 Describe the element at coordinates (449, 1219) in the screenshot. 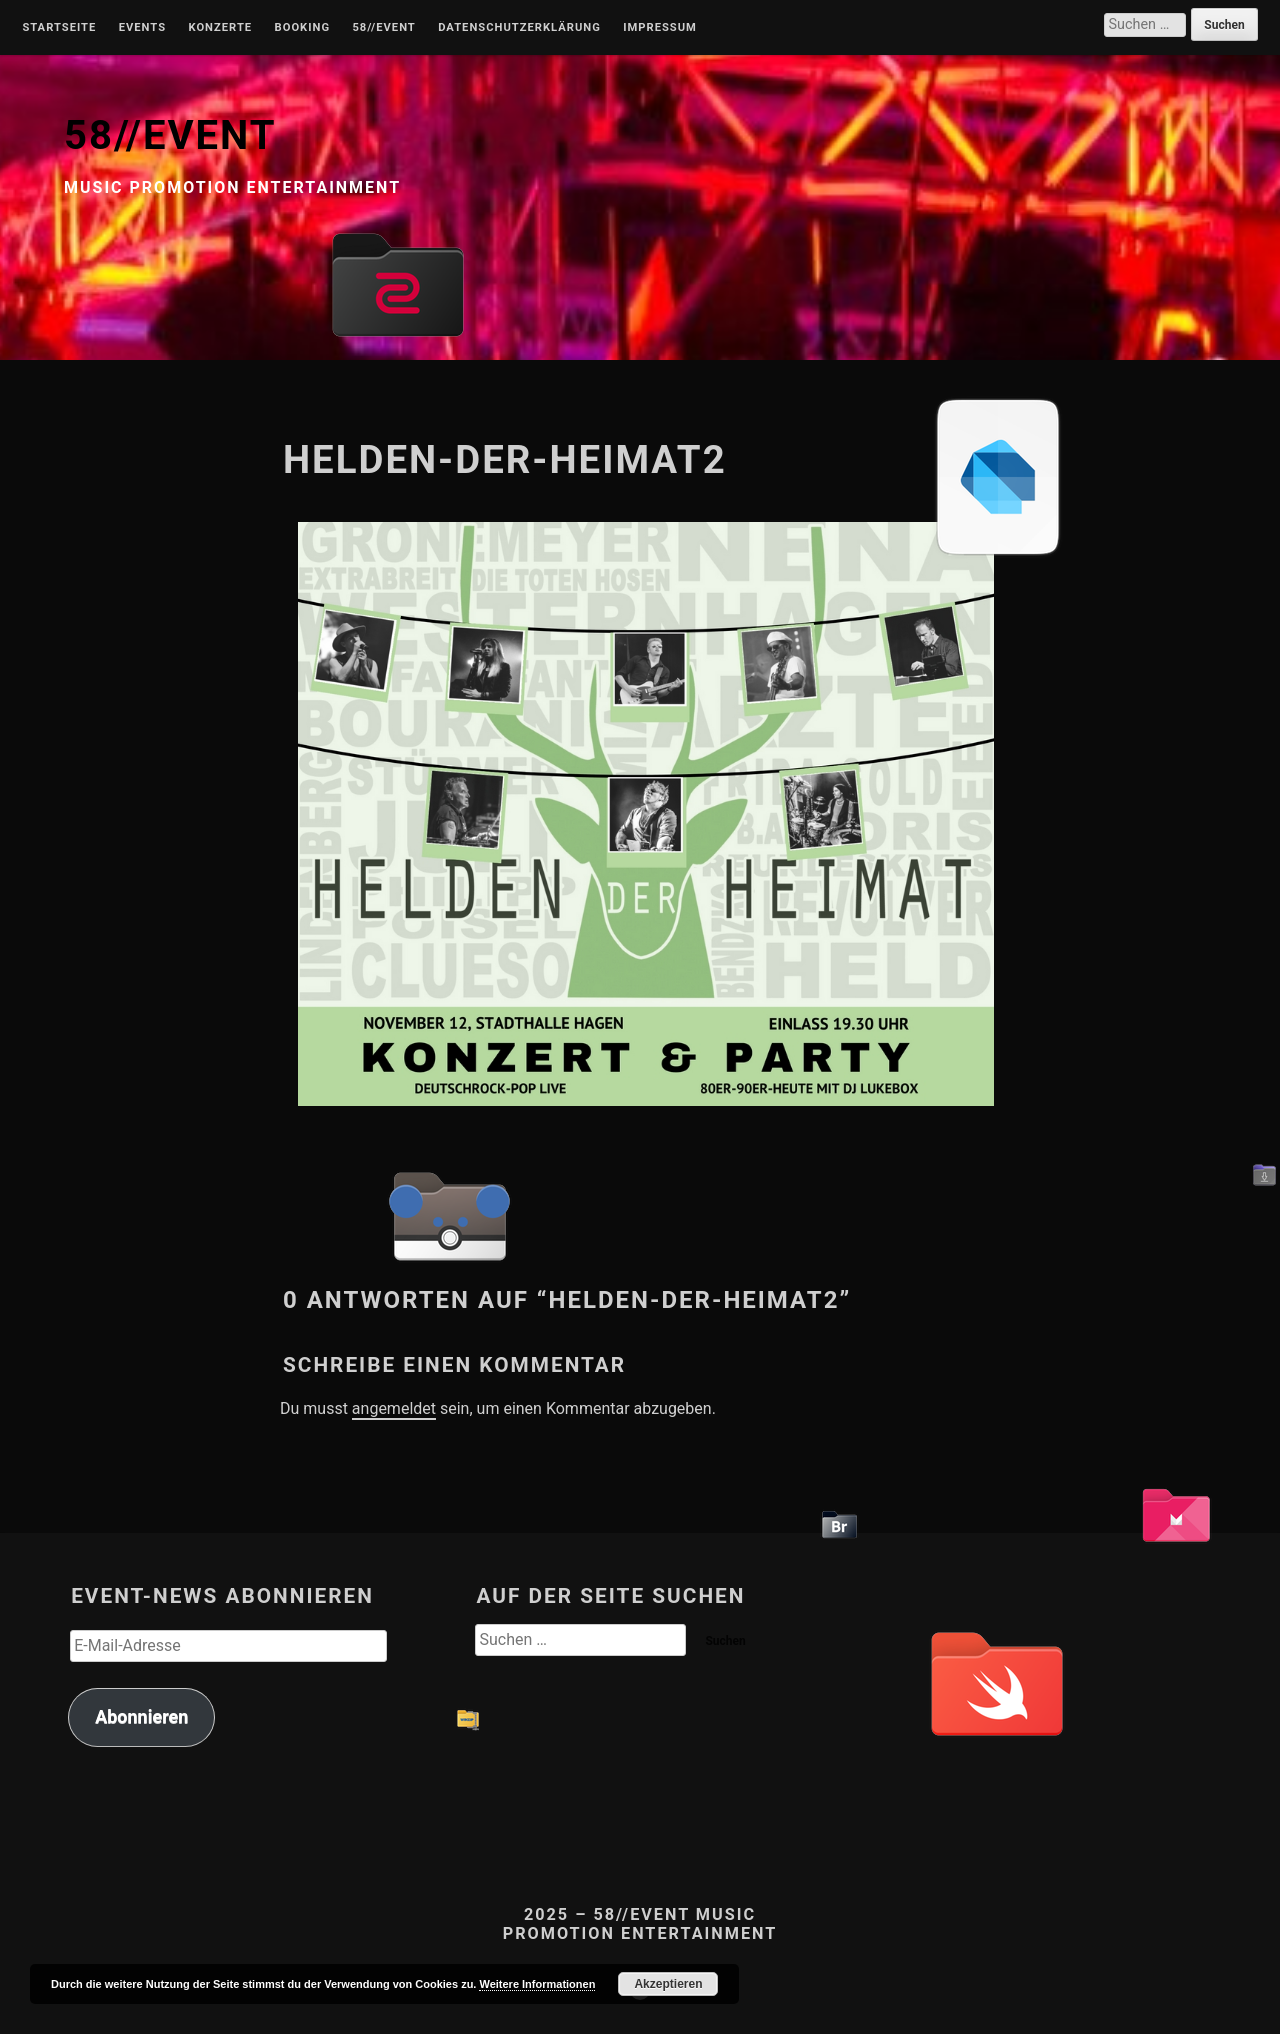

I see `folder containing pokémon heavy ball assets` at that location.